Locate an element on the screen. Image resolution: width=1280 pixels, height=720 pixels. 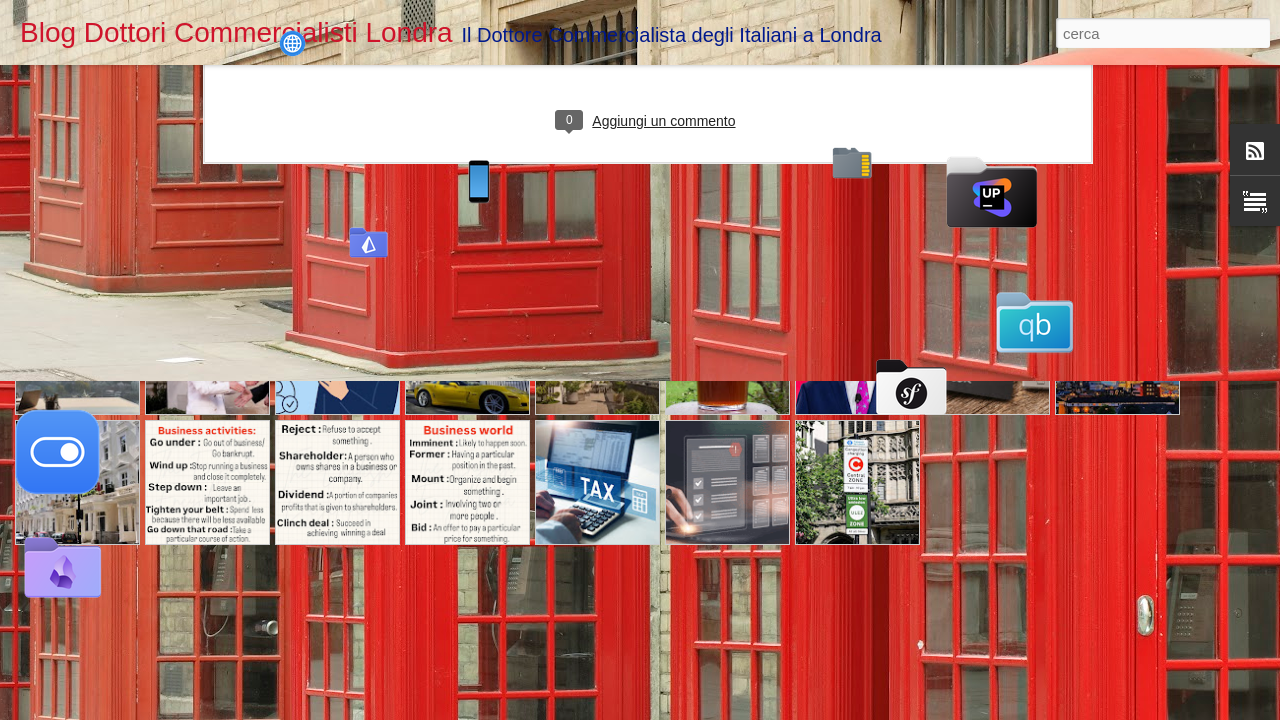
open qbittorrent downloads folder is located at coordinates (1034, 324).